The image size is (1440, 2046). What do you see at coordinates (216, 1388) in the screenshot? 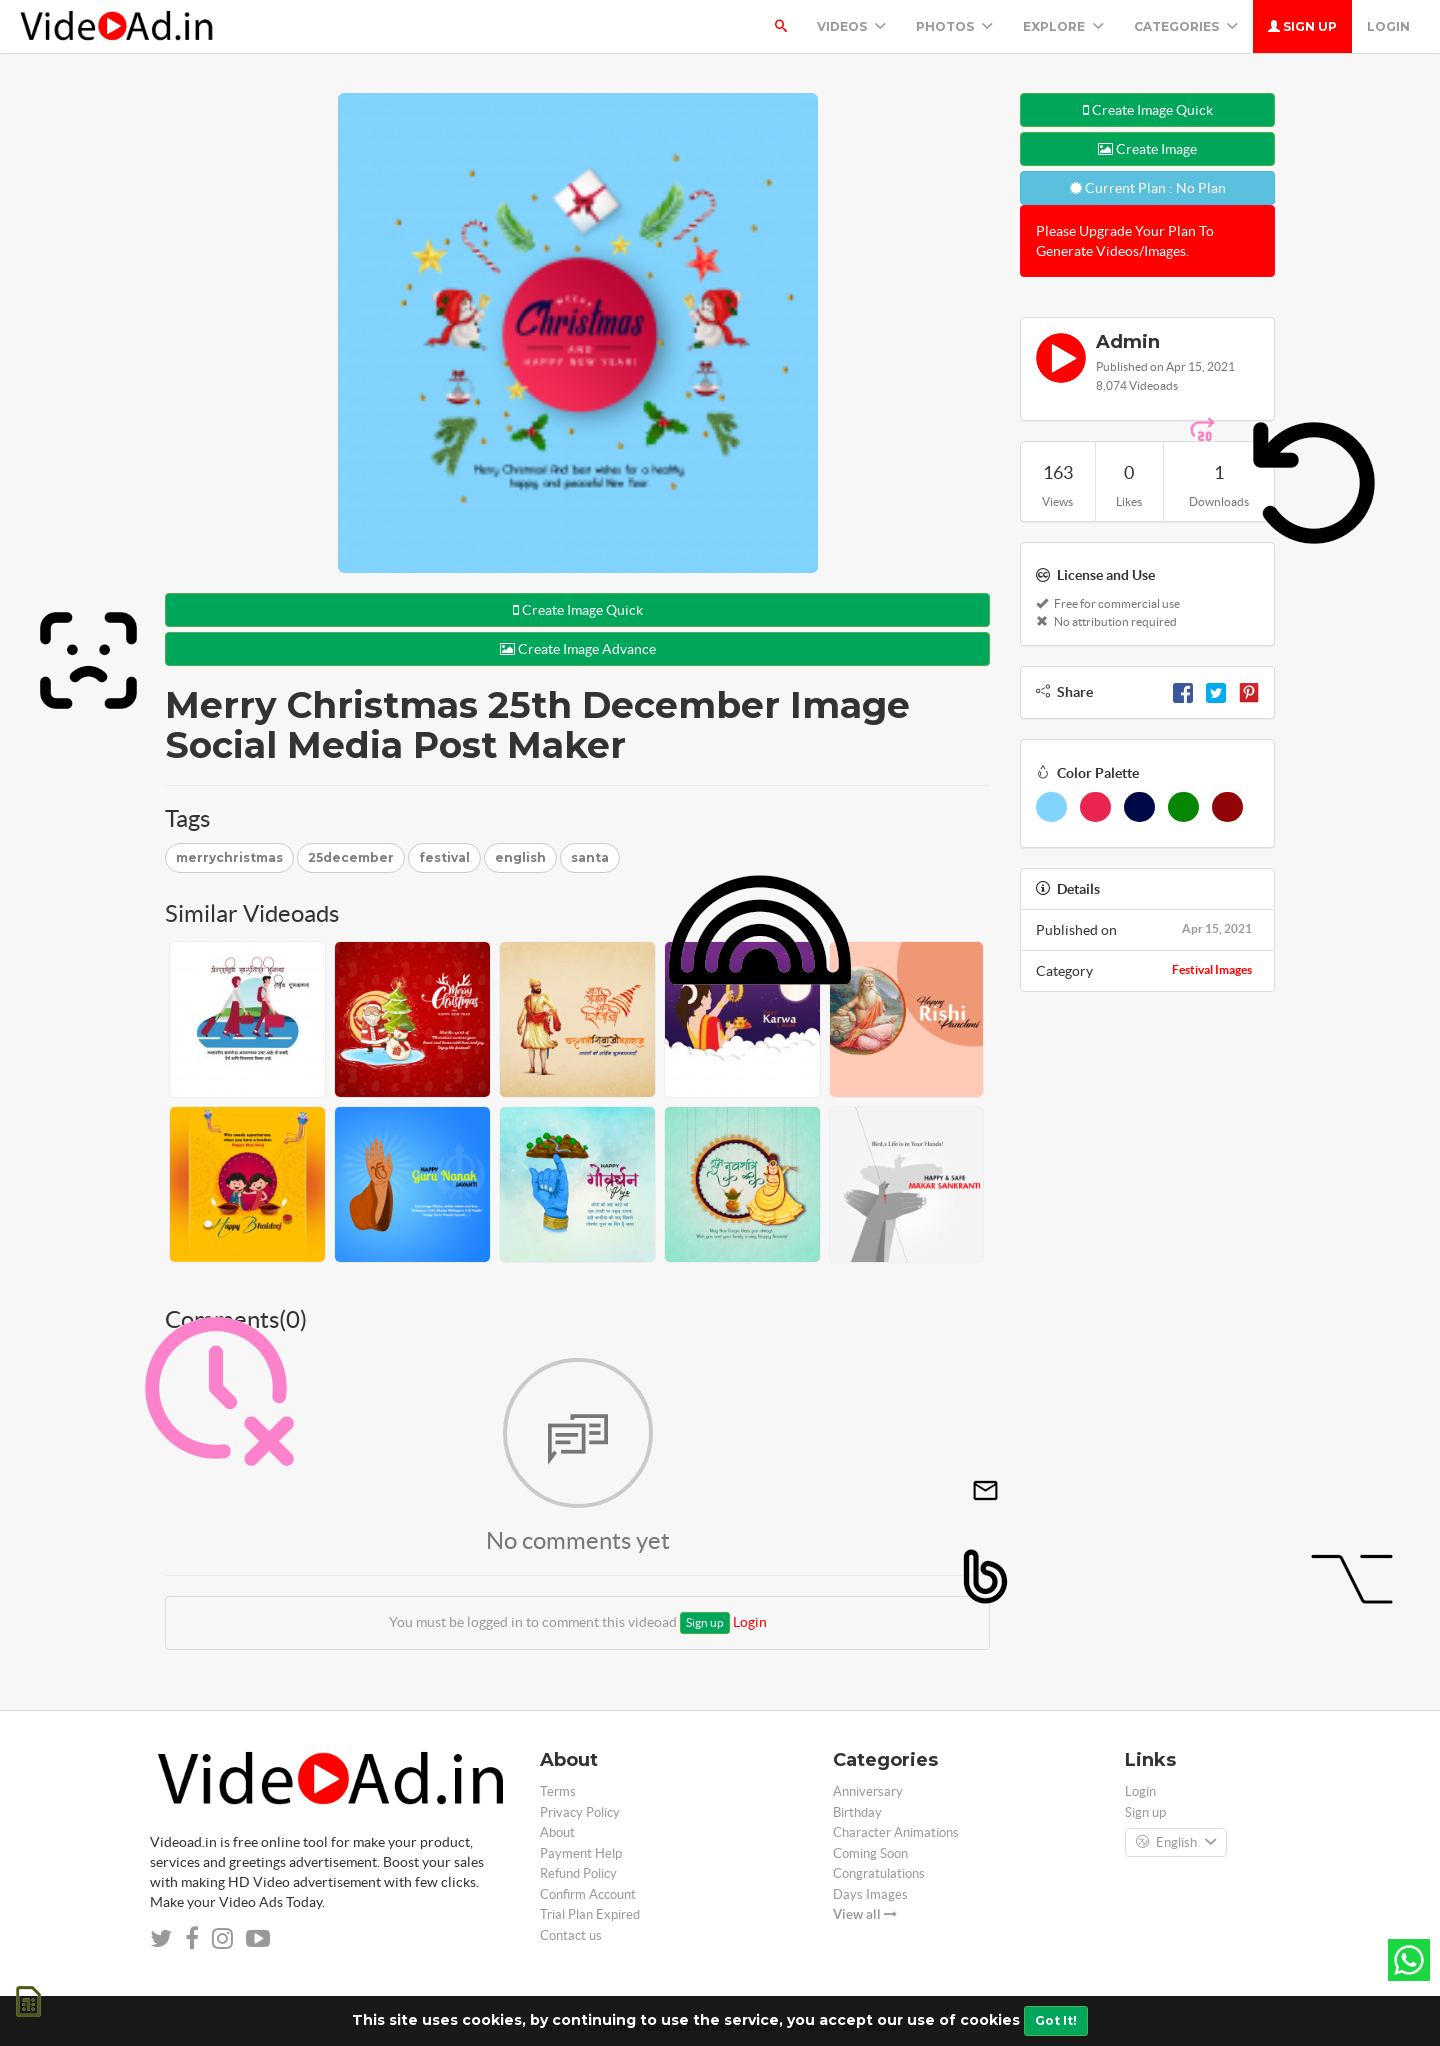
I see `cancel a scheduled event or timer` at bounding box center [216, 1388].